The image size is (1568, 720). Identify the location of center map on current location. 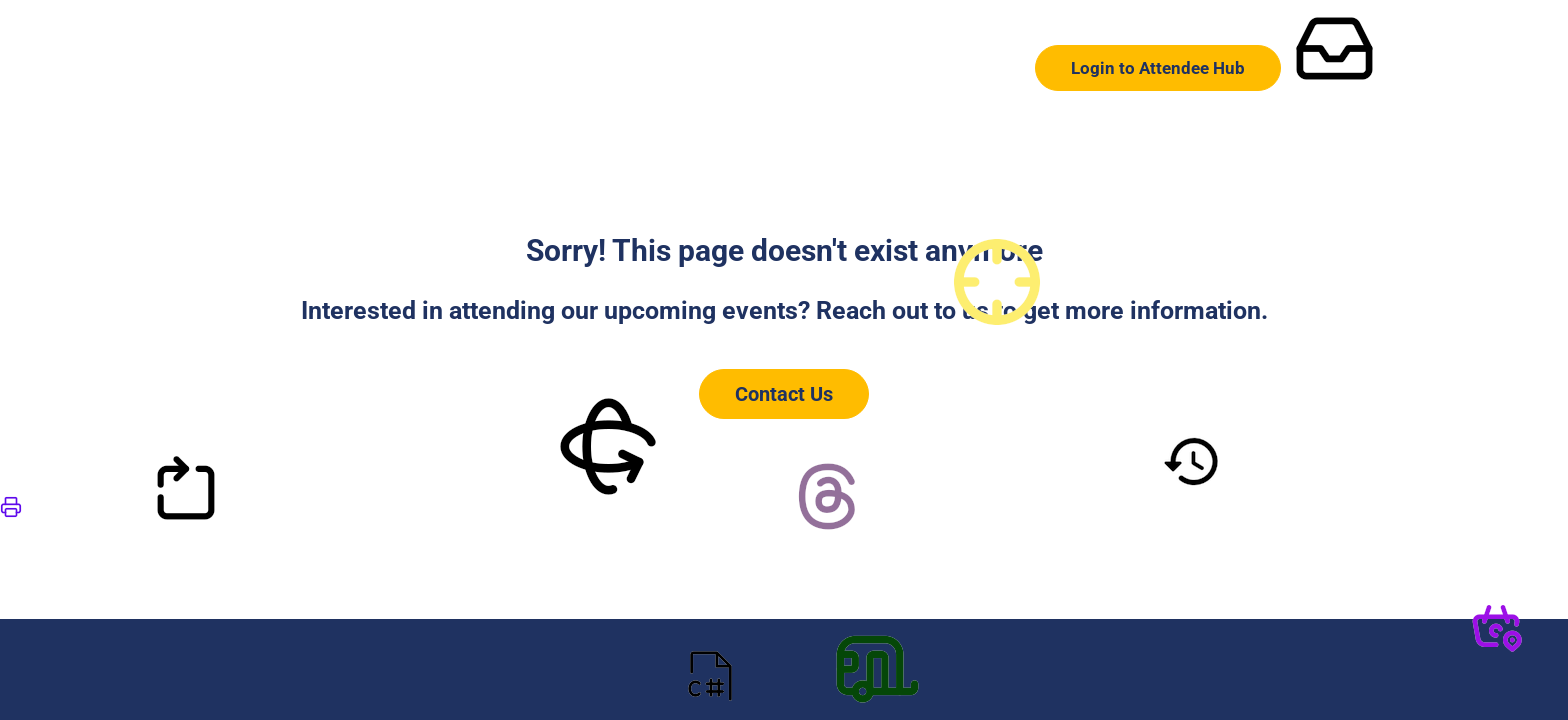
(997, 282).